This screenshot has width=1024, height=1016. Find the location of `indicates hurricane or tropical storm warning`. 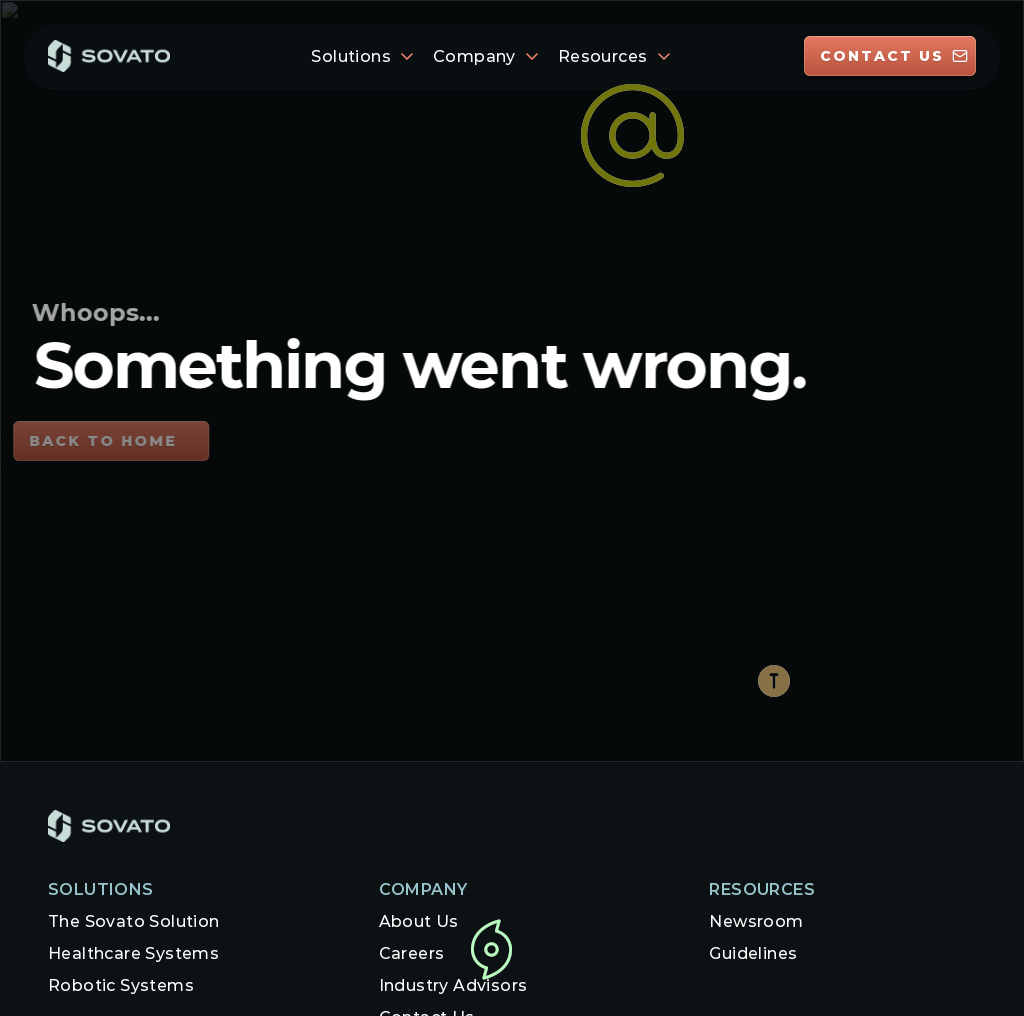

indicates hurricane or tropical storm warning is located at coordinates (491, 949).